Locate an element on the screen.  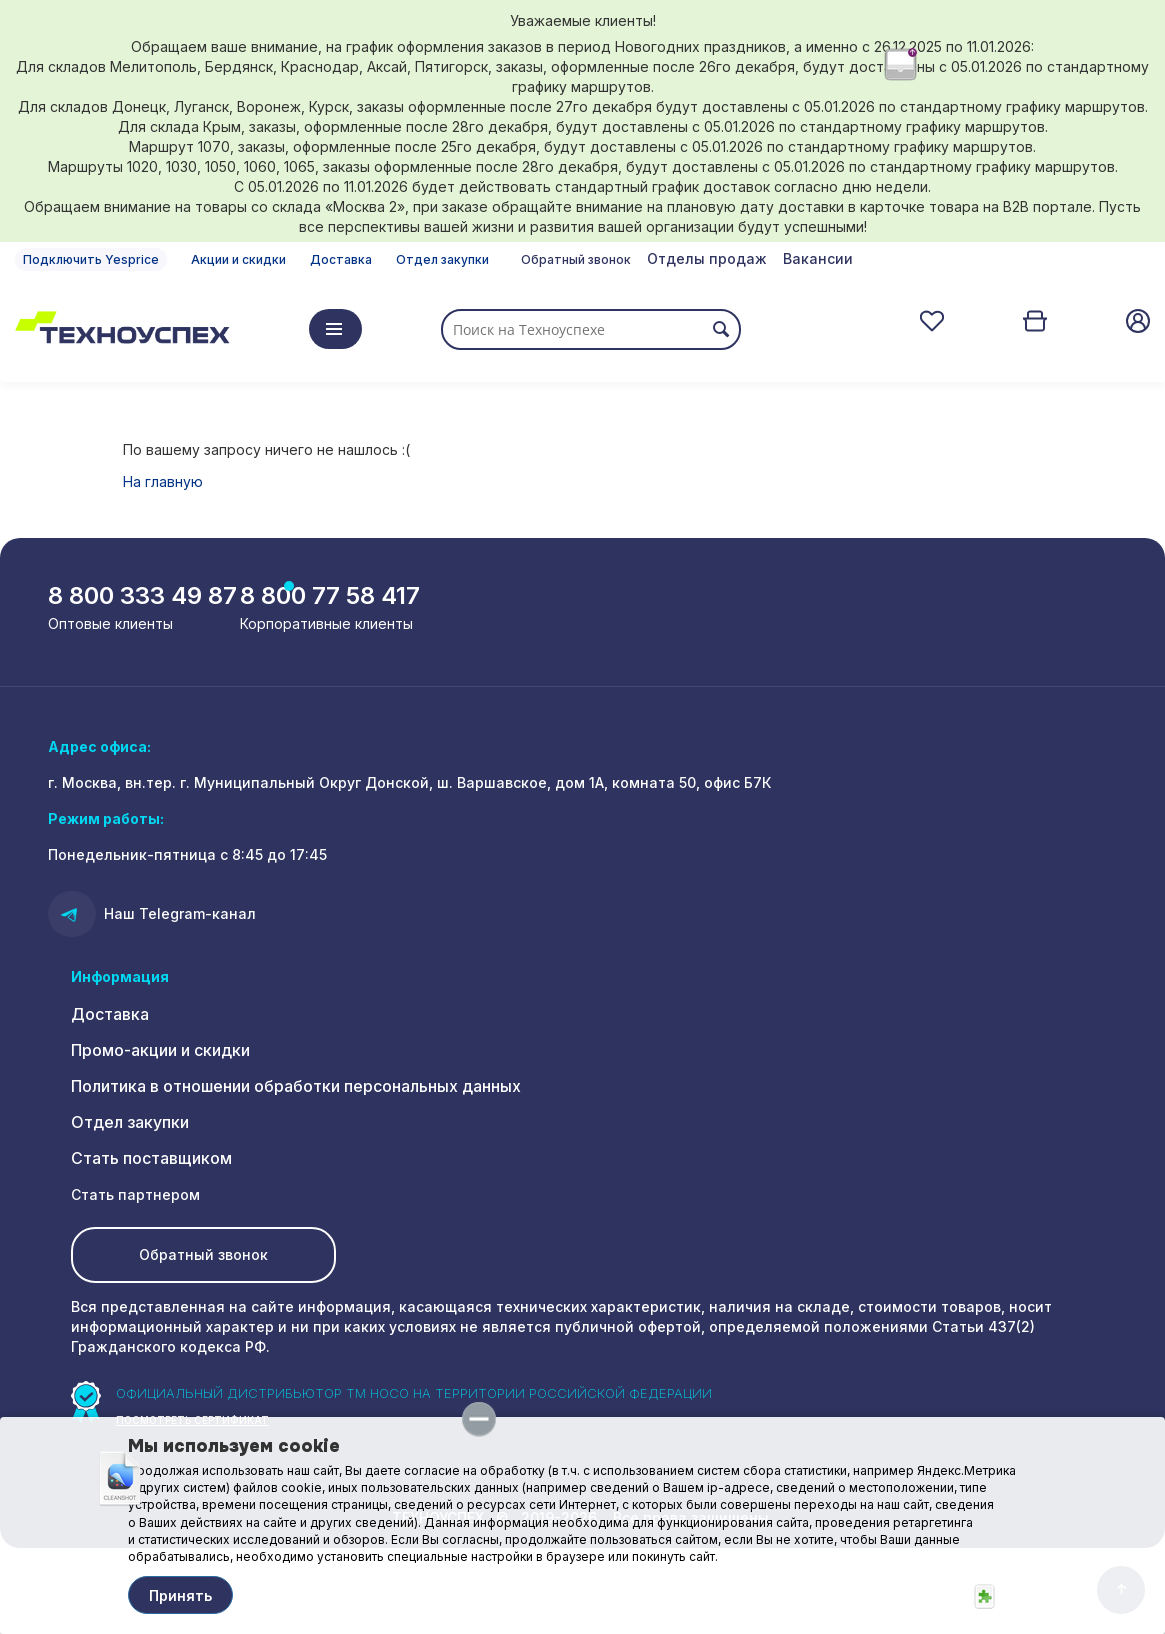
open a screenshot or capture in CleanShot X is located at coordinates (120, 1478).